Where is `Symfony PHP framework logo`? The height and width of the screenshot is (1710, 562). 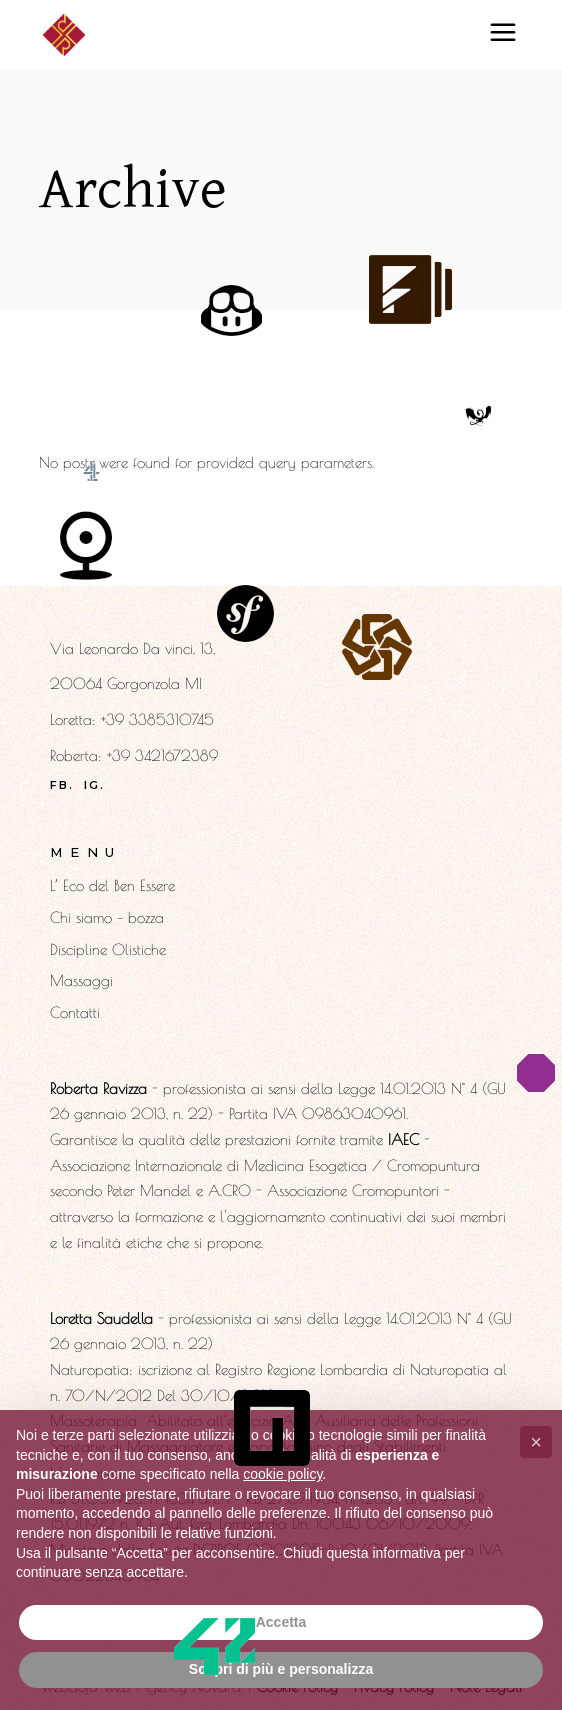
Symfony PHP framework logo is located at coordinates (245, 613).